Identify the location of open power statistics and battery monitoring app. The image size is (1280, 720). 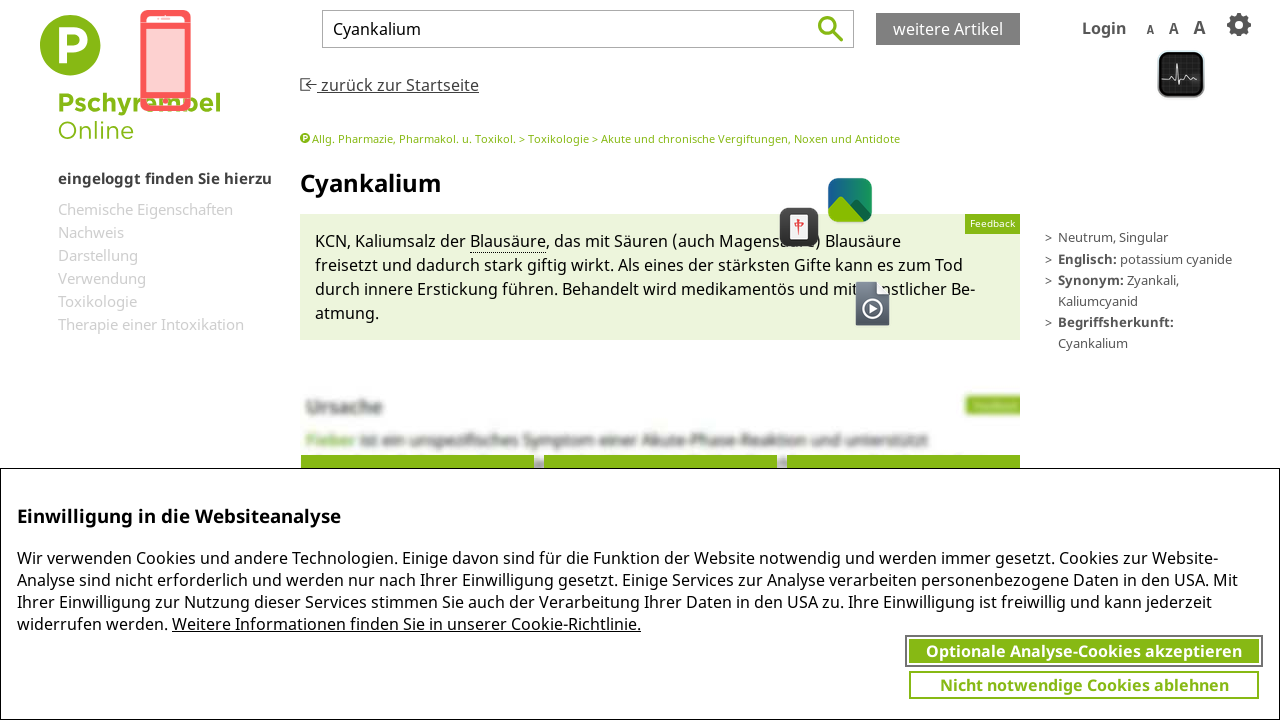
(1181, 74).